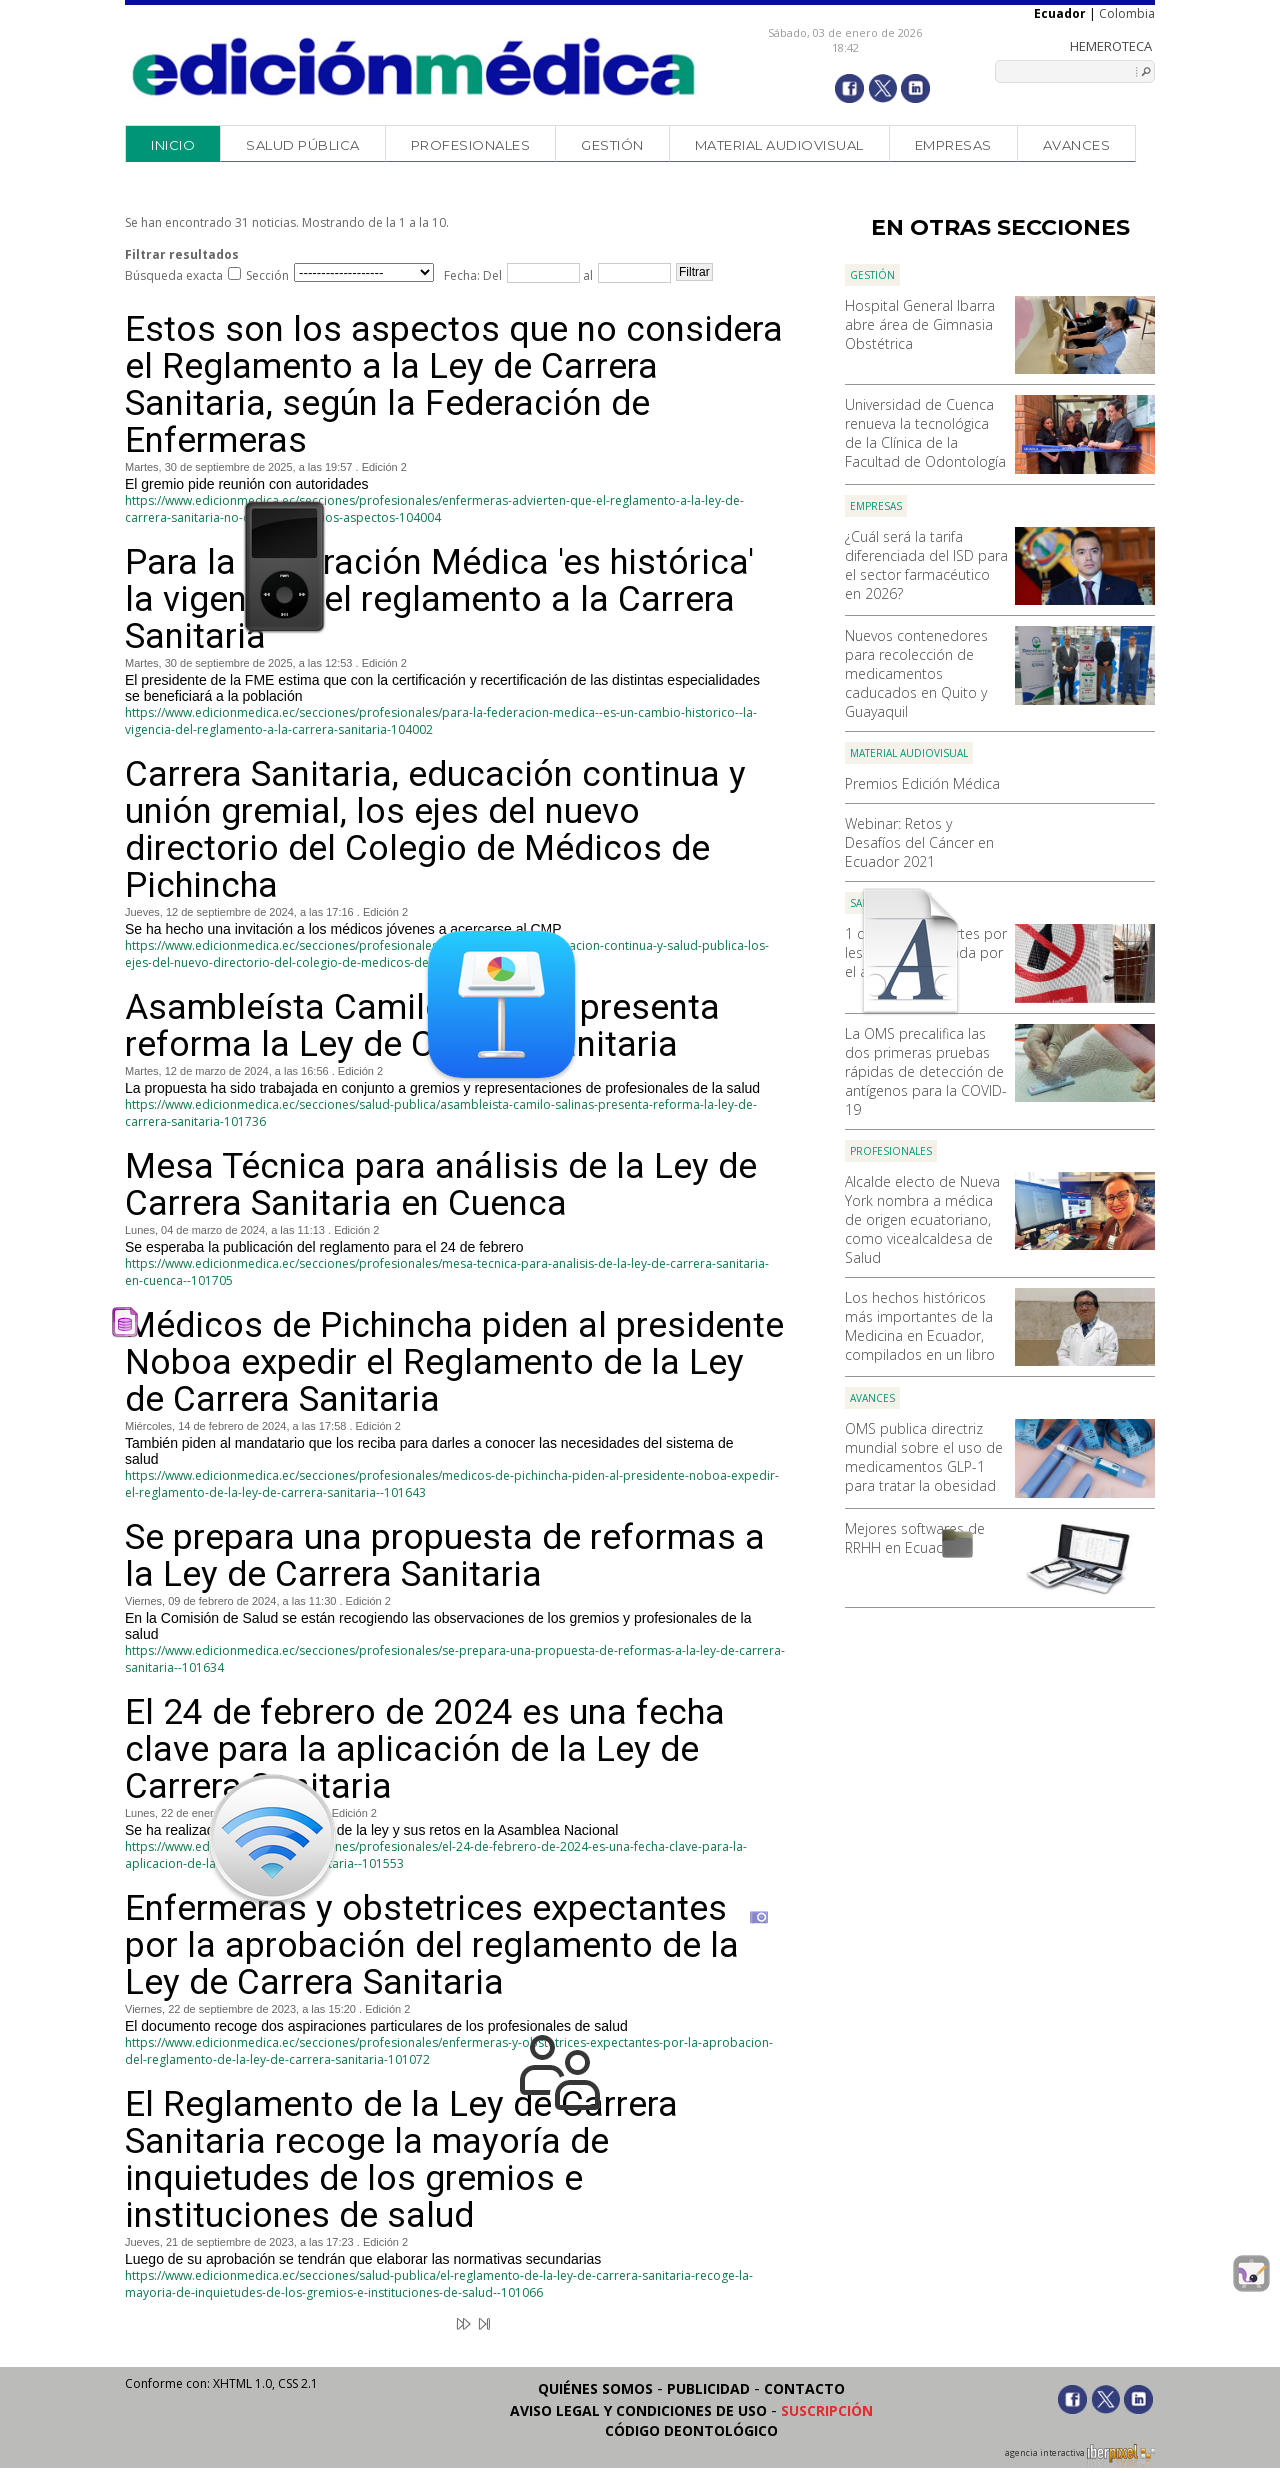 The width and height of the screenshot is (1280, 2473). Describe the element at coordinates (501, 1004) in the screenshot. I see `open keynote to create or edit presentations` at that location.